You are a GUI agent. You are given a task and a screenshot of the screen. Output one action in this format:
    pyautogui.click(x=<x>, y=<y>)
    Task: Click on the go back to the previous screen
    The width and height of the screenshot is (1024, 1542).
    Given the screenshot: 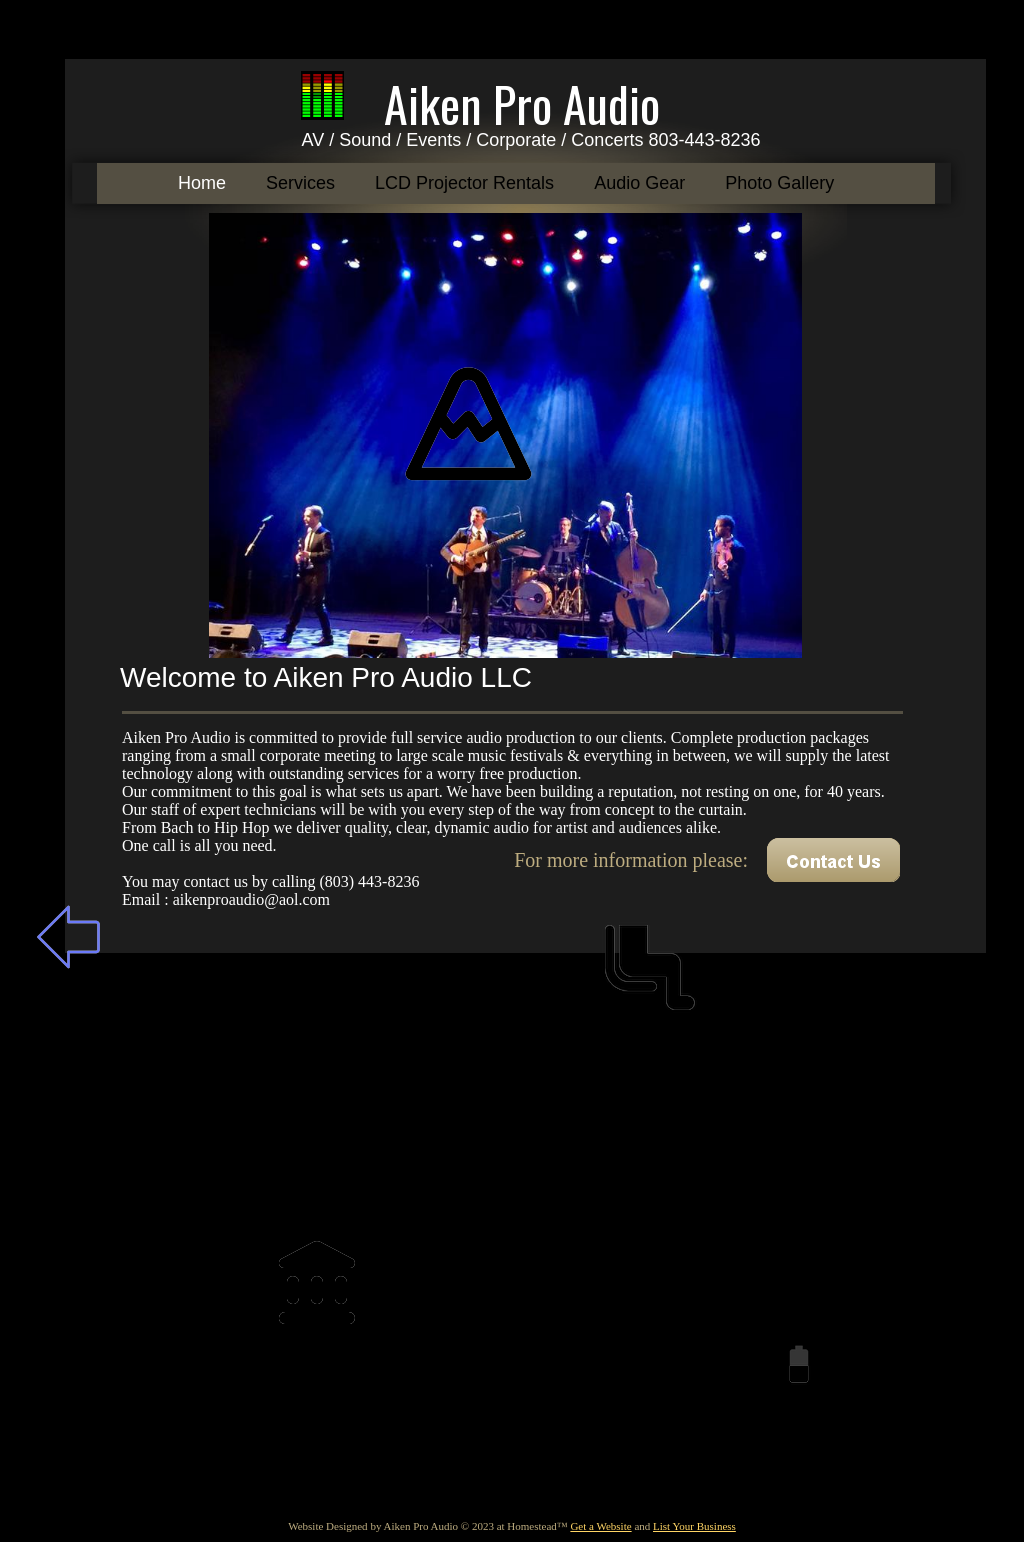 What is the action you would take?
    pyautogui.click(x=71, y=937)
    